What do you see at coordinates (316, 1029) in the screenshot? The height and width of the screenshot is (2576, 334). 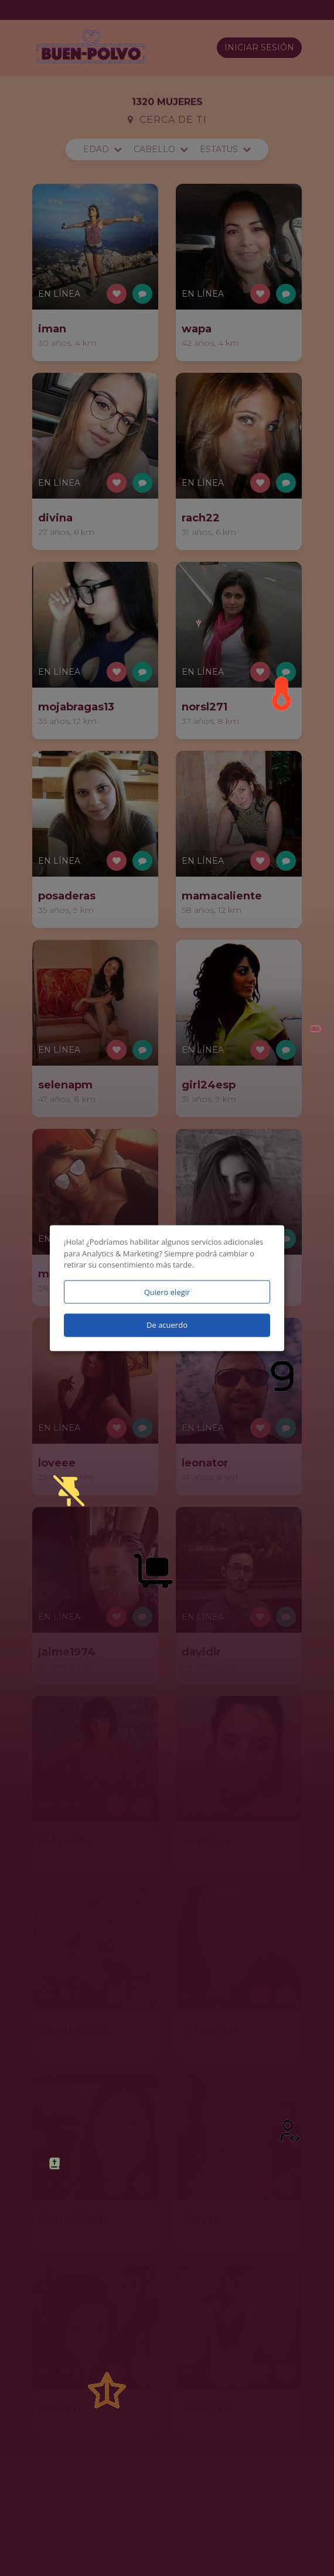 I see `indicates high battery level` at bounding box center [316, 1029].